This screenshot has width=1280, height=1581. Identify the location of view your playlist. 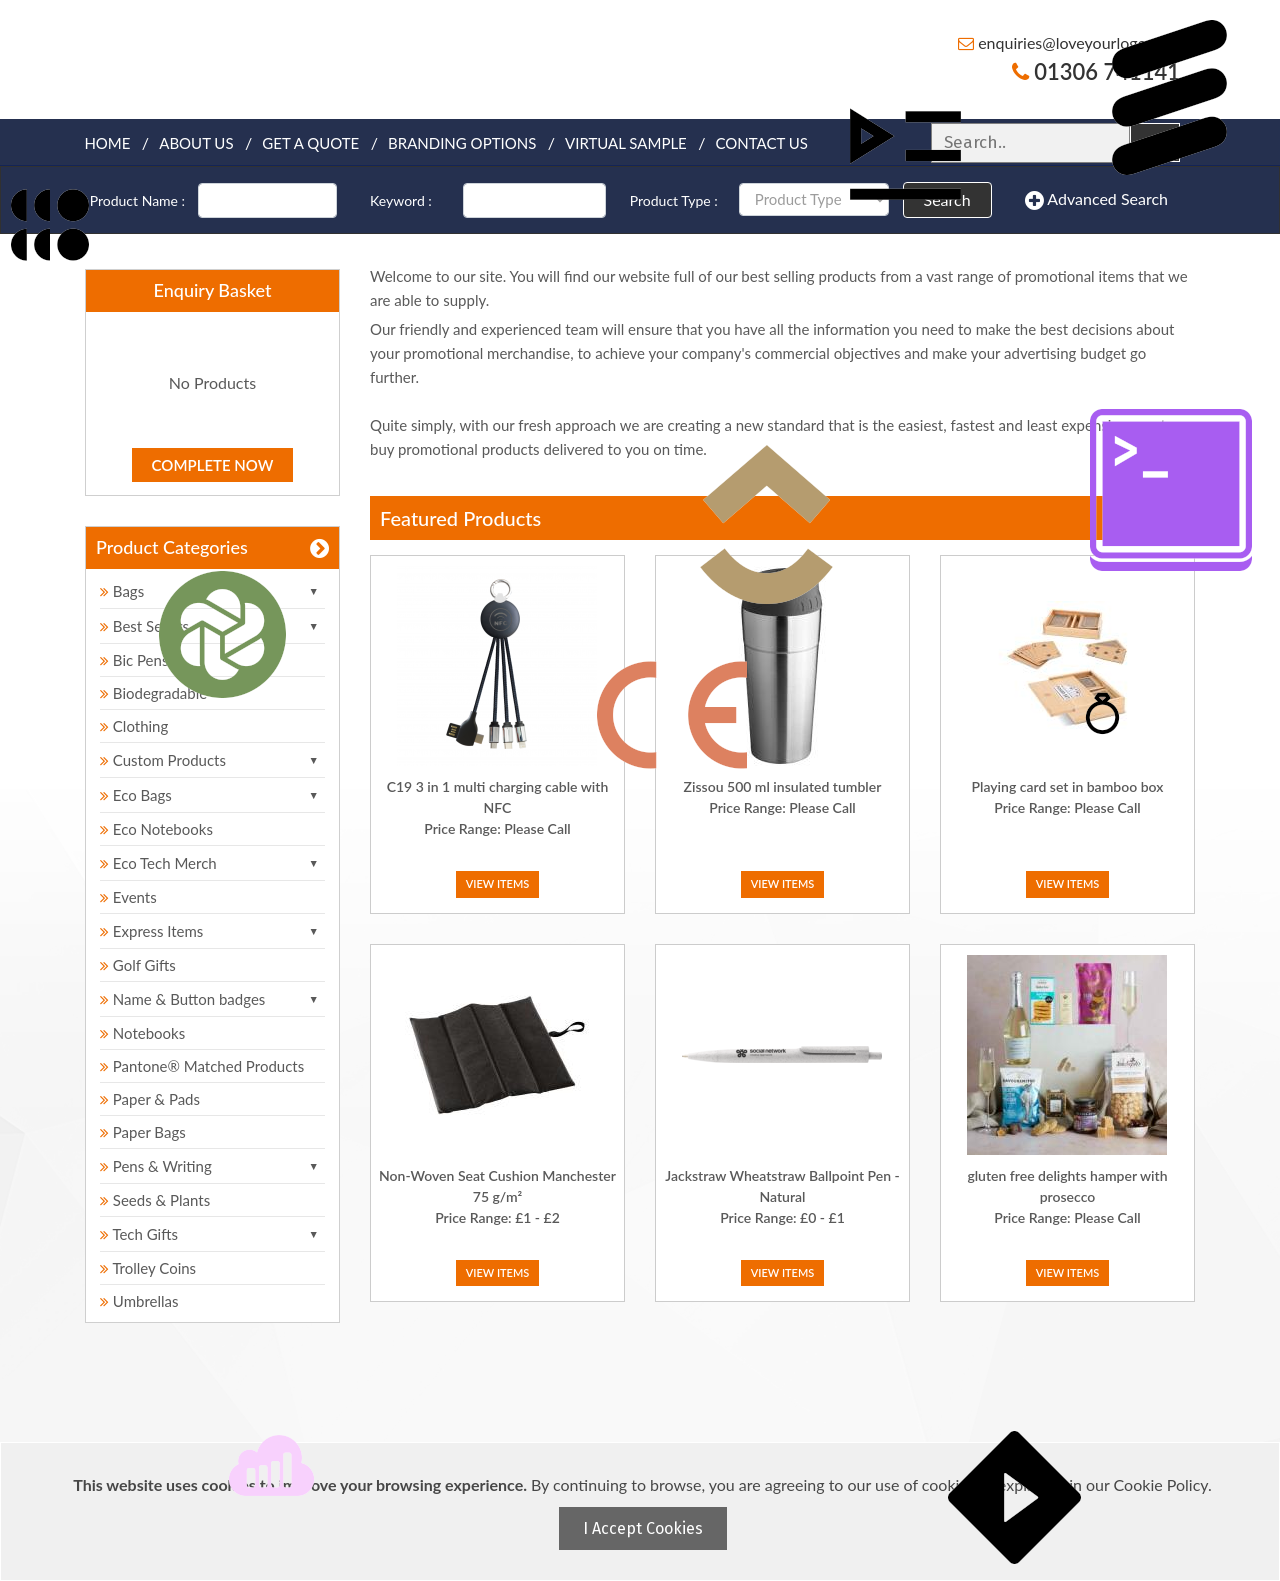
(905, 155).